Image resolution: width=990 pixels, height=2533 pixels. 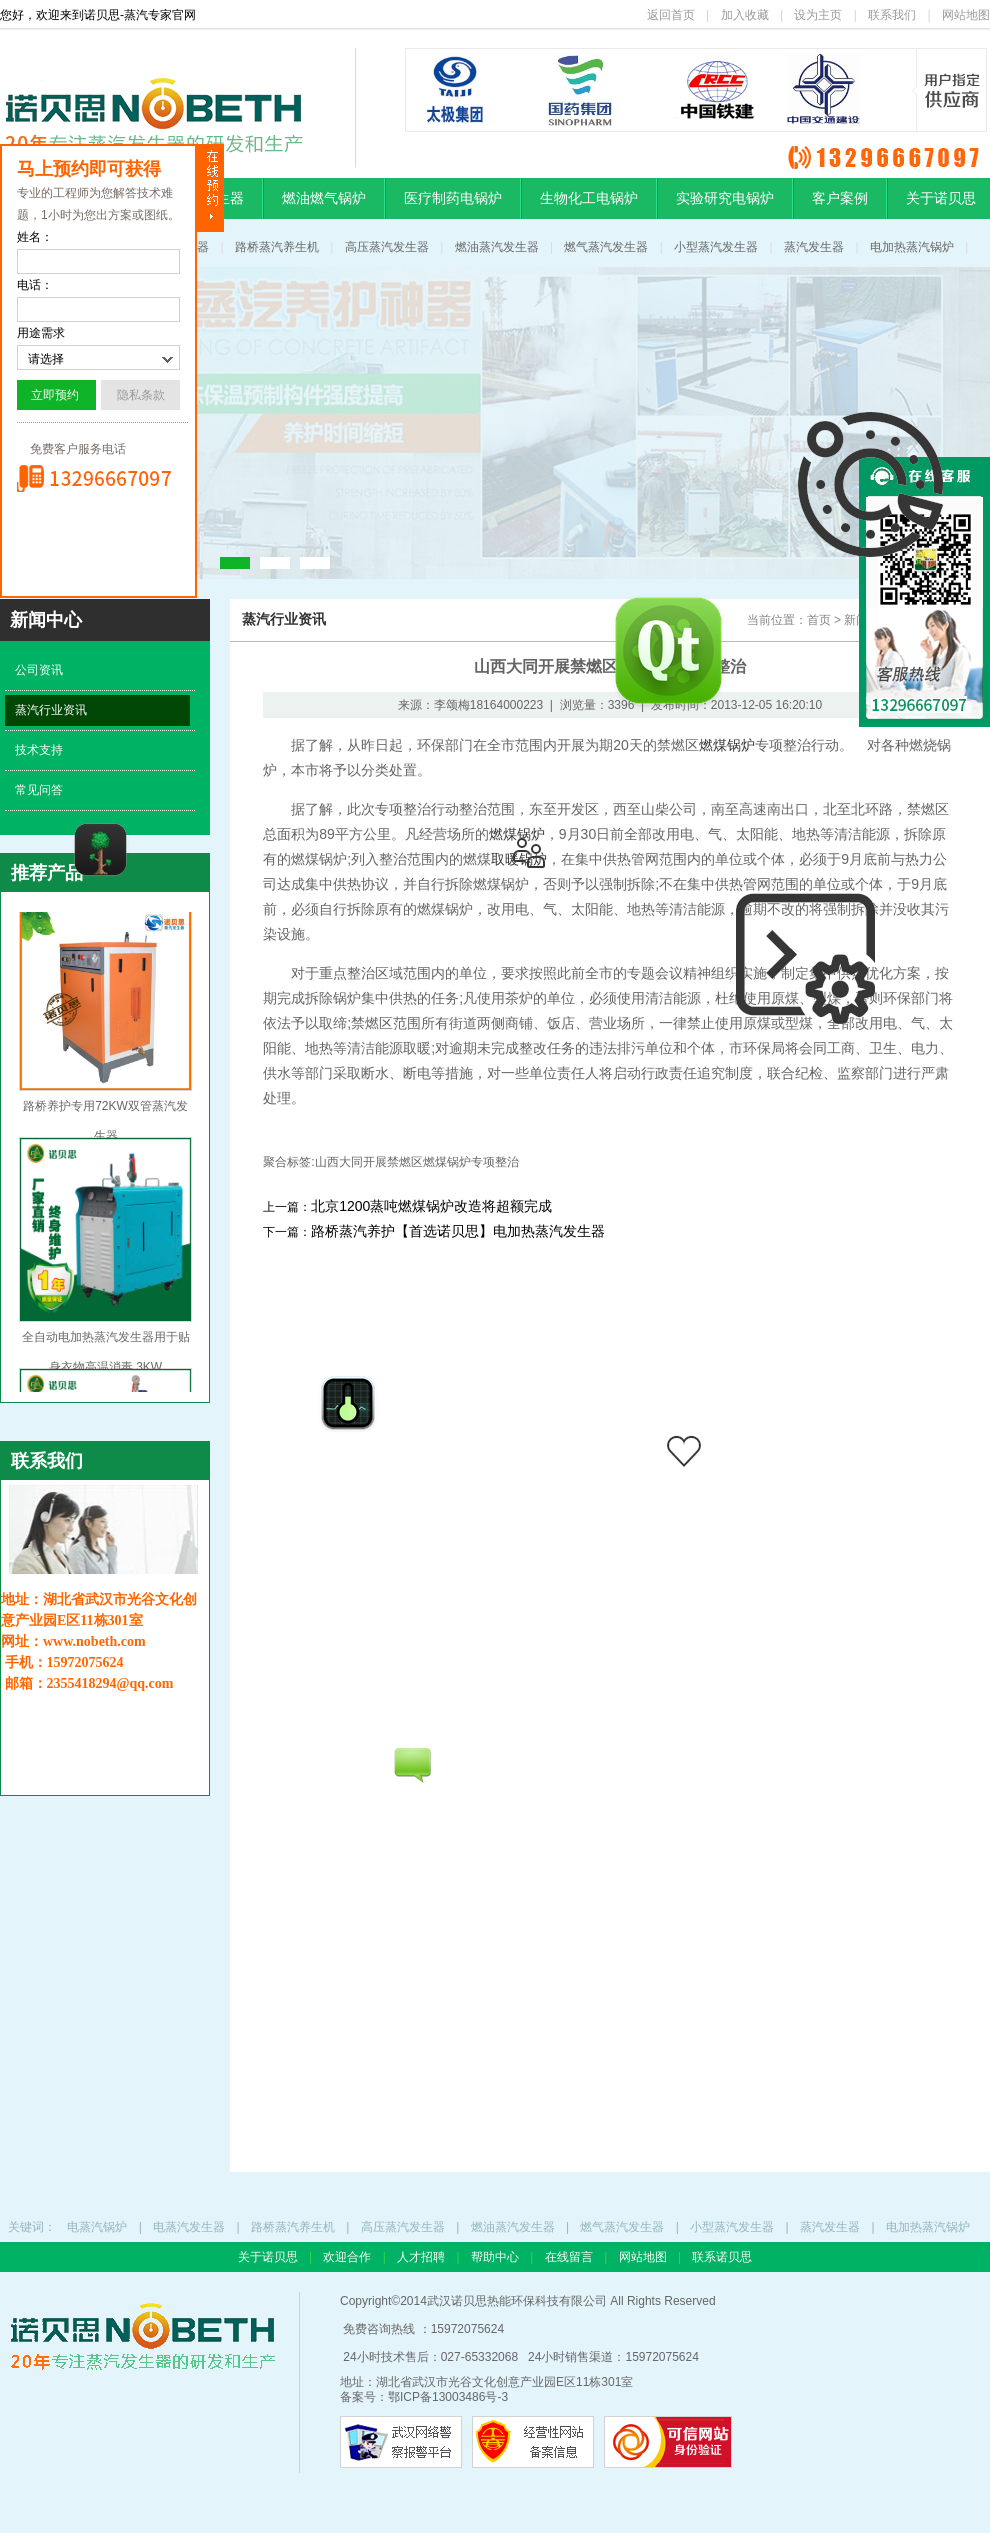 What do you see at coordinates (805, 954) in the screenshot?
I see `open terminal preferences` at bounding box center [805, 954].